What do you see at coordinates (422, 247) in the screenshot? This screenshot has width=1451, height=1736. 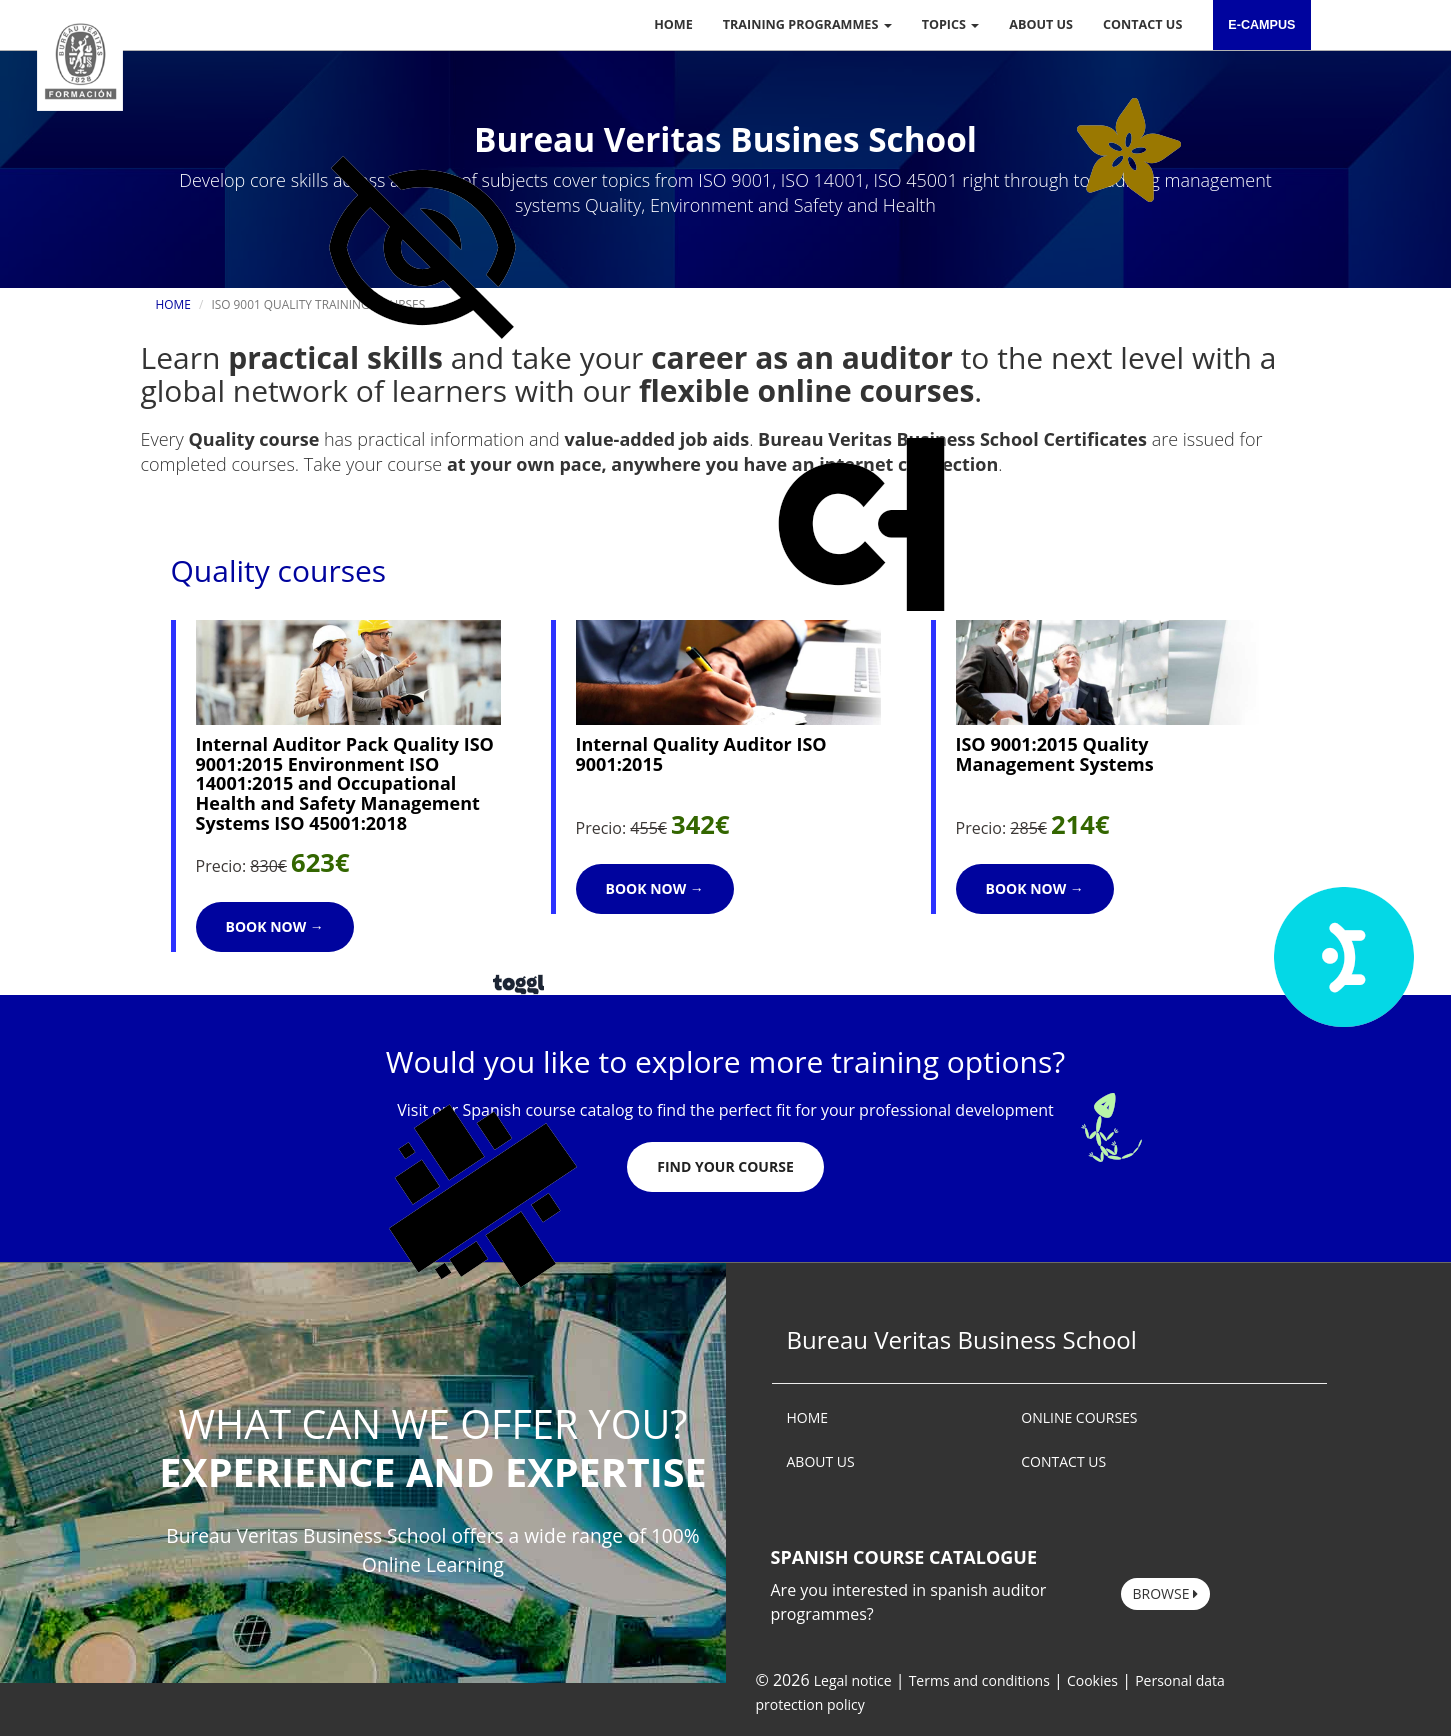 I see `hide password or sensitive content` at bounding box center [422, 247].